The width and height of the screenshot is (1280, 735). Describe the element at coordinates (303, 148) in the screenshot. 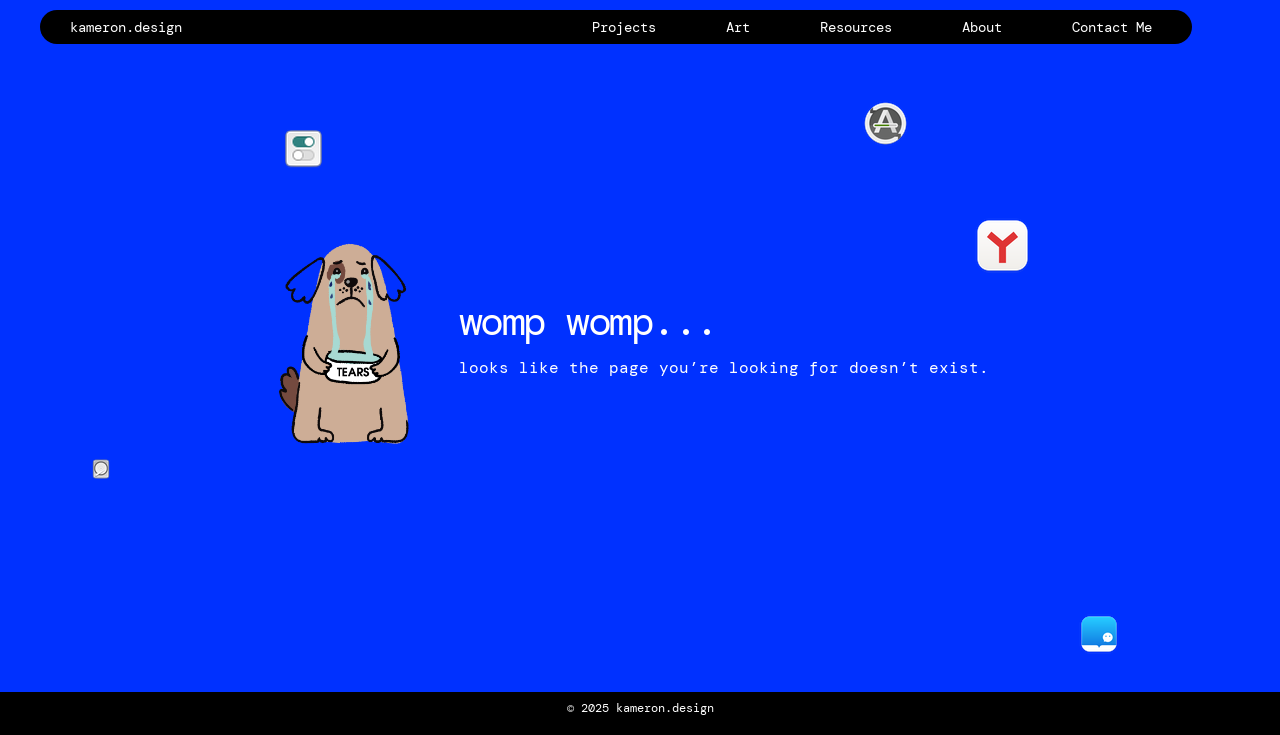

I see `open gnome tweaks settings` at that location.